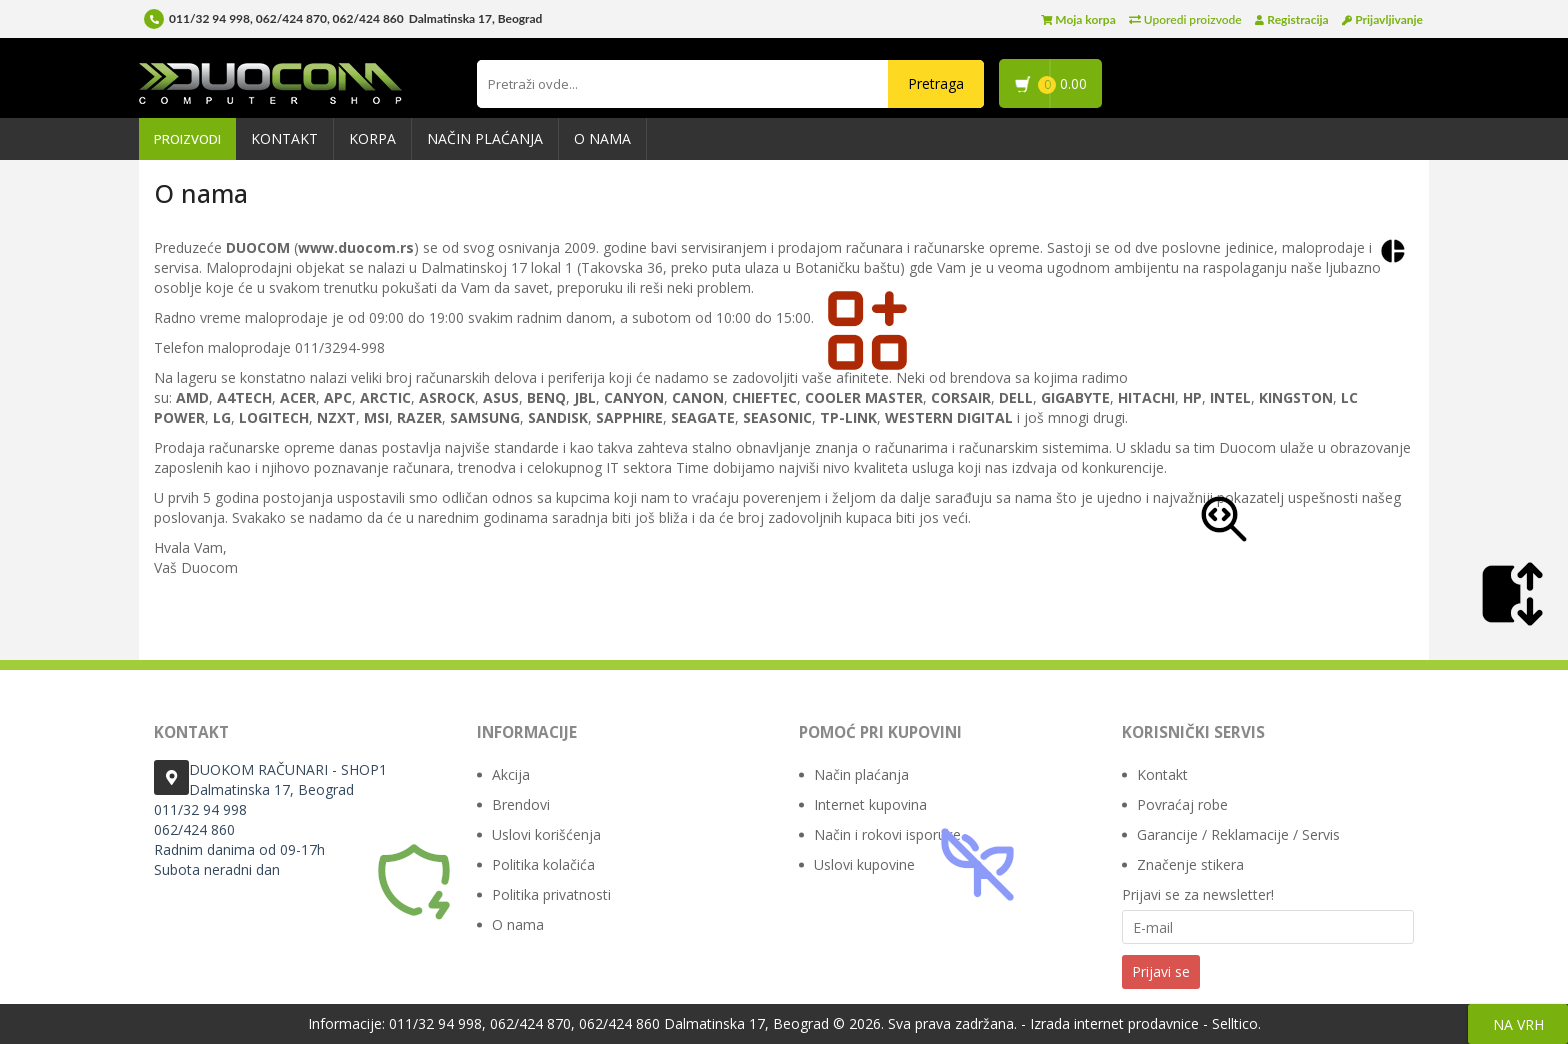 This screenshot has width=1568, height=1044. I want to click on inspect or zoom into code, so click(1224, 519).